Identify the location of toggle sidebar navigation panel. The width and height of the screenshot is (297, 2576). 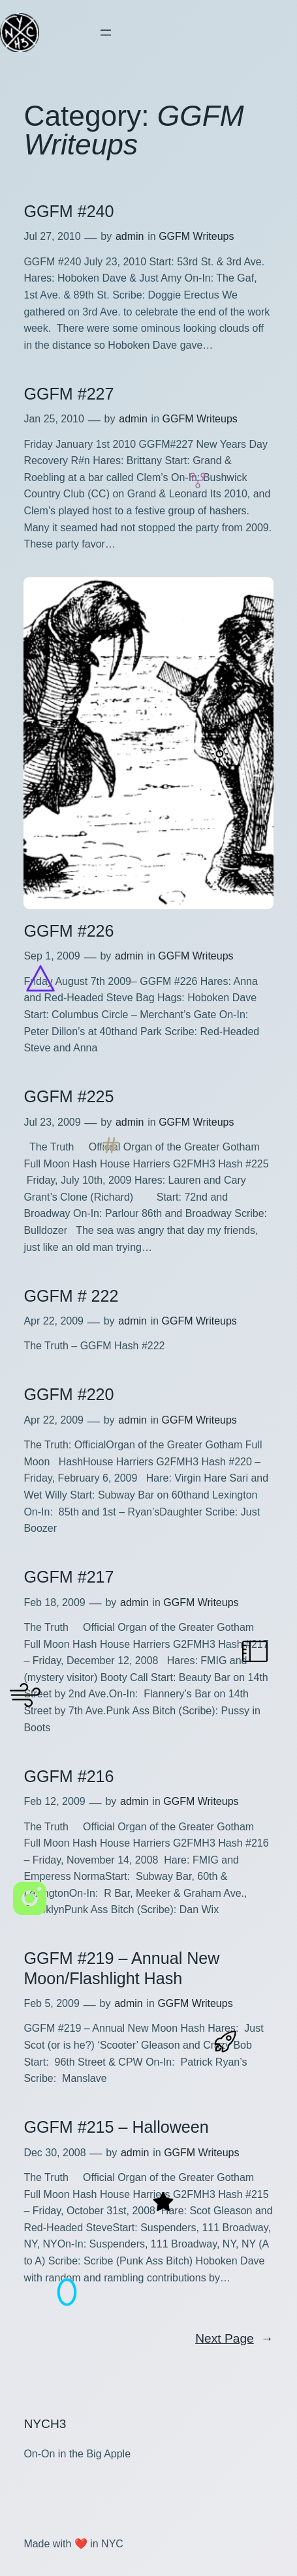
(255, 1651).